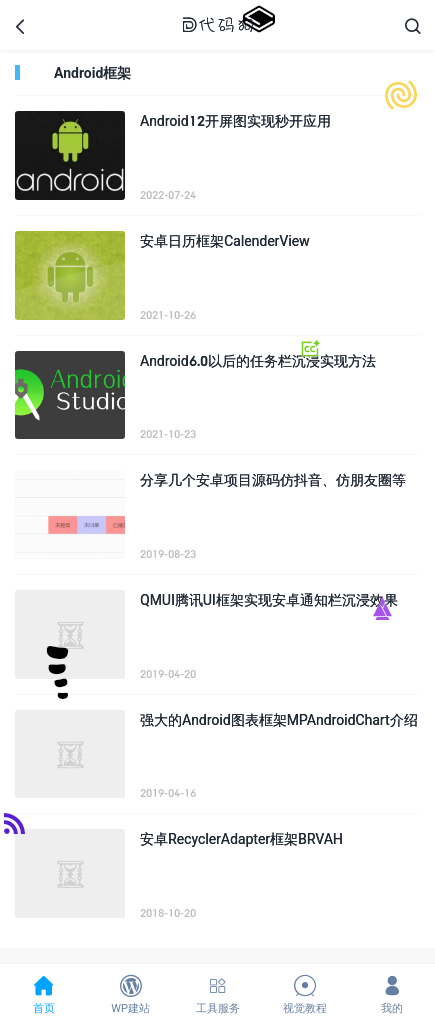  What do you see at coordinates (382, 608) in the screenshot?
I see `pino logging library logo` at bounding box center [382, 608].